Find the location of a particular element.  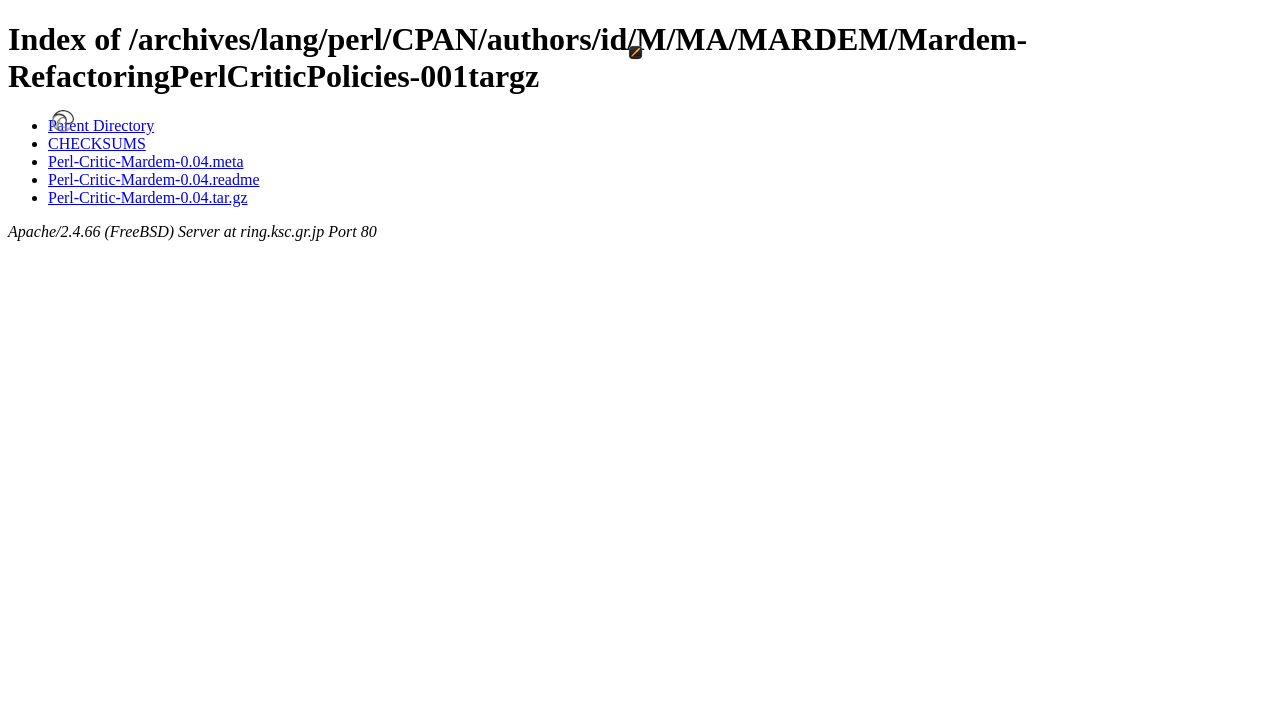

open microsoft edge browser is located at coordinates (63, 121).